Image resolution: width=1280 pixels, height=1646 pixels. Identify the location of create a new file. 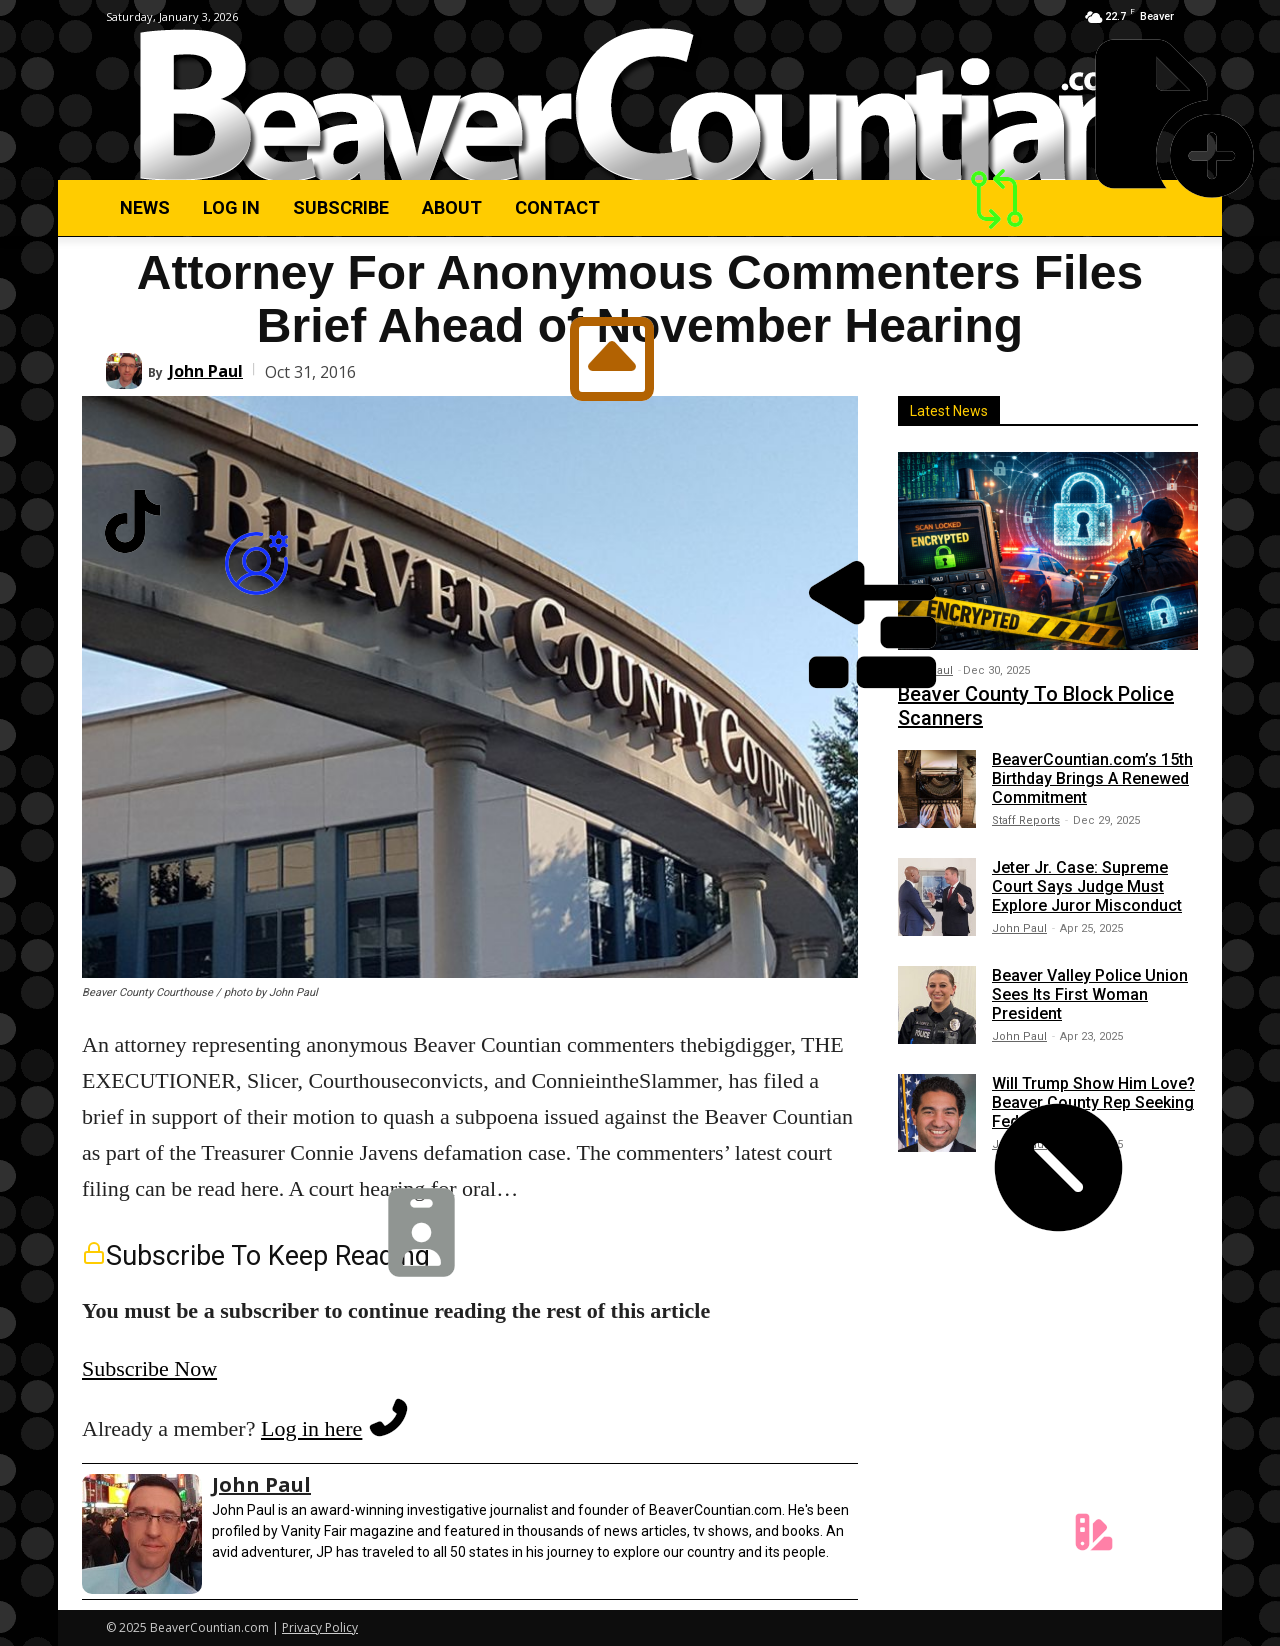
(1170, 114).